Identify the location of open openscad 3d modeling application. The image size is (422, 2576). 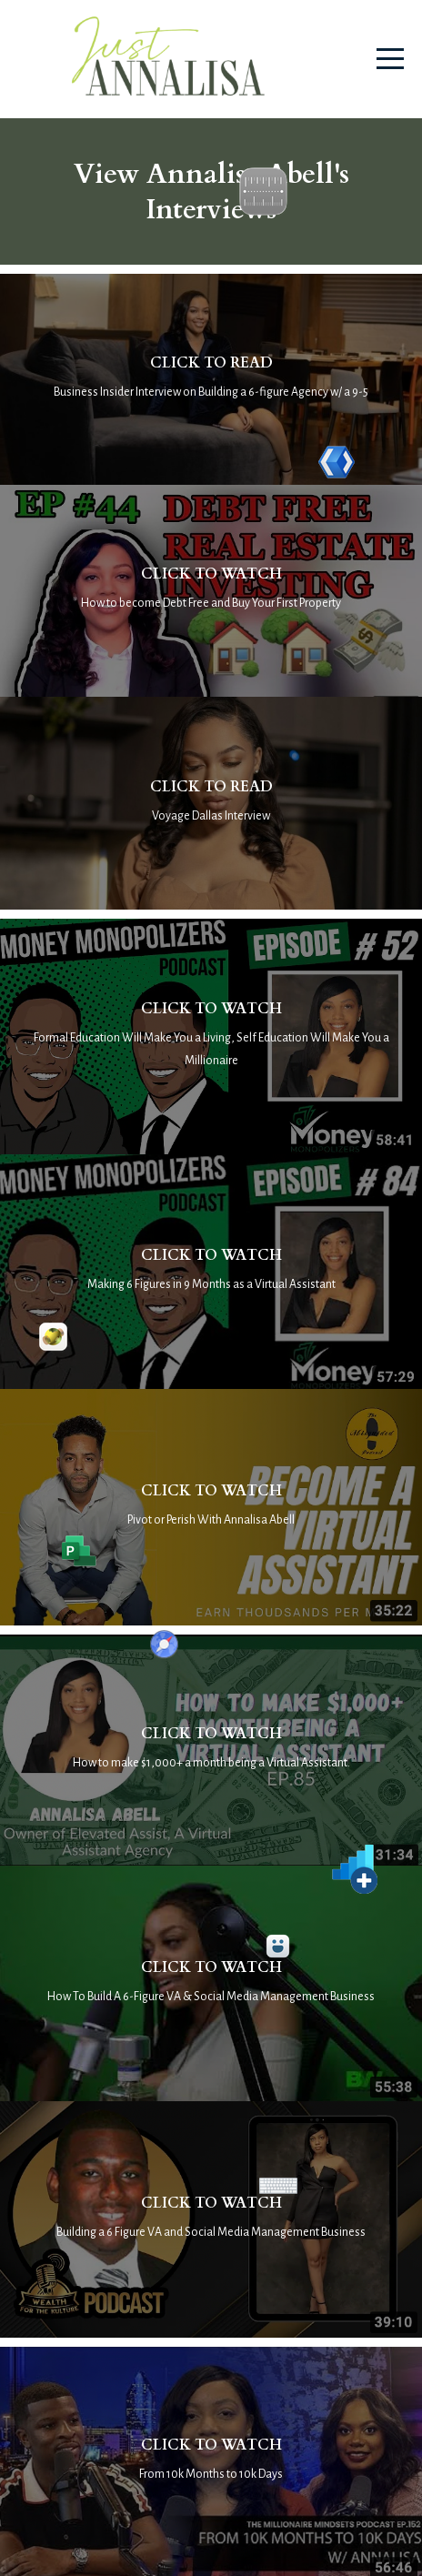
(53, 1336).